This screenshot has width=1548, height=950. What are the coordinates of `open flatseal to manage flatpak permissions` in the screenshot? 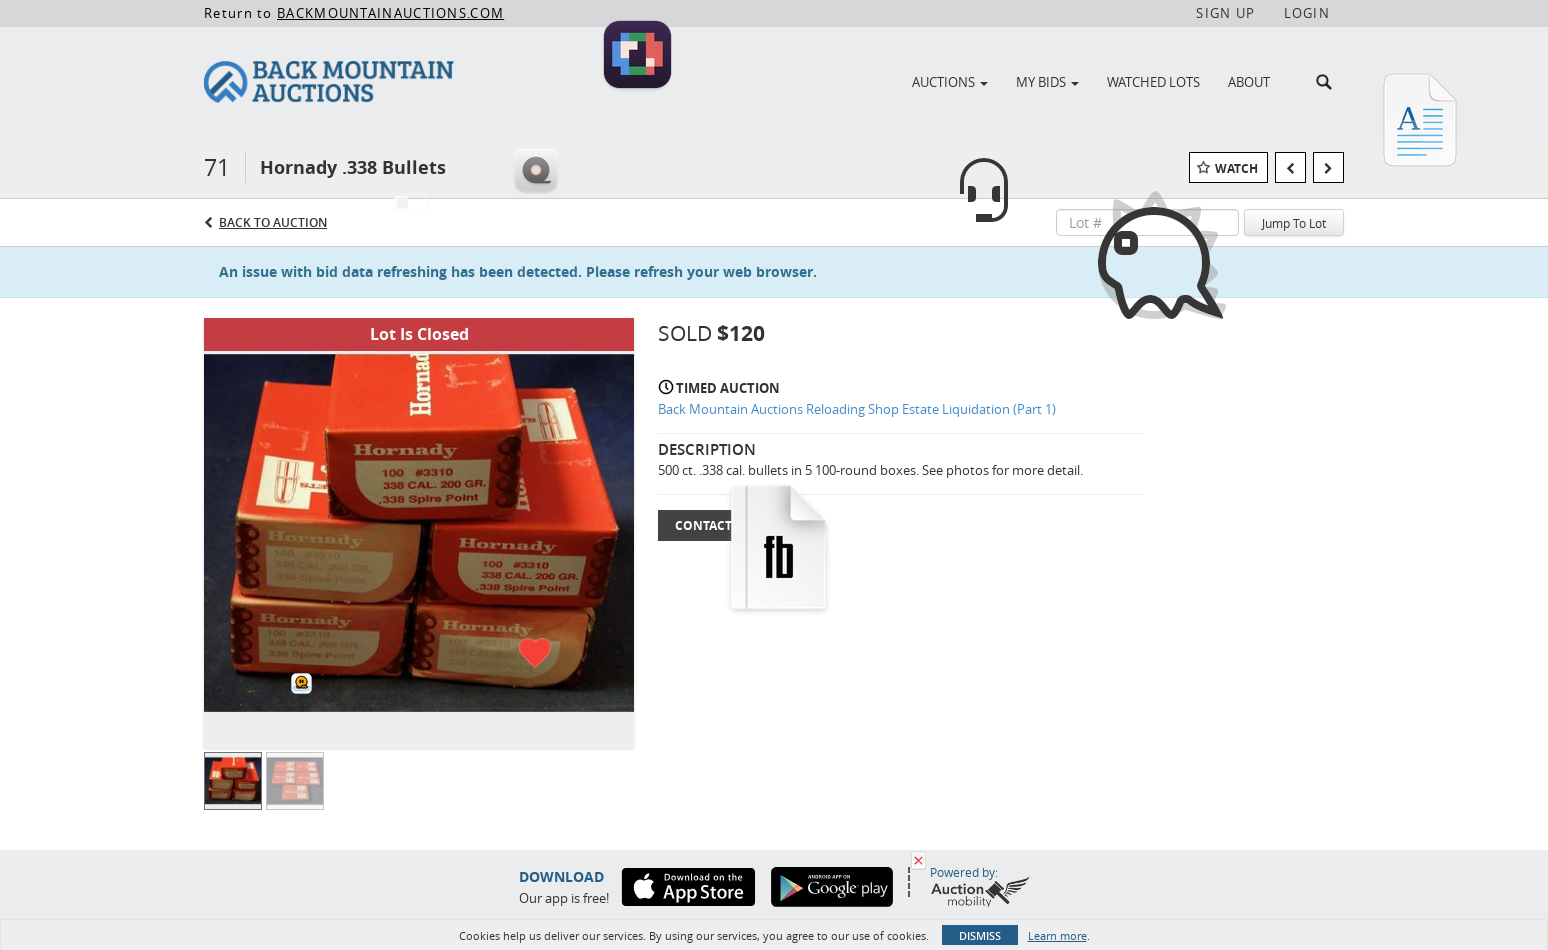 It's located at (536, 170).